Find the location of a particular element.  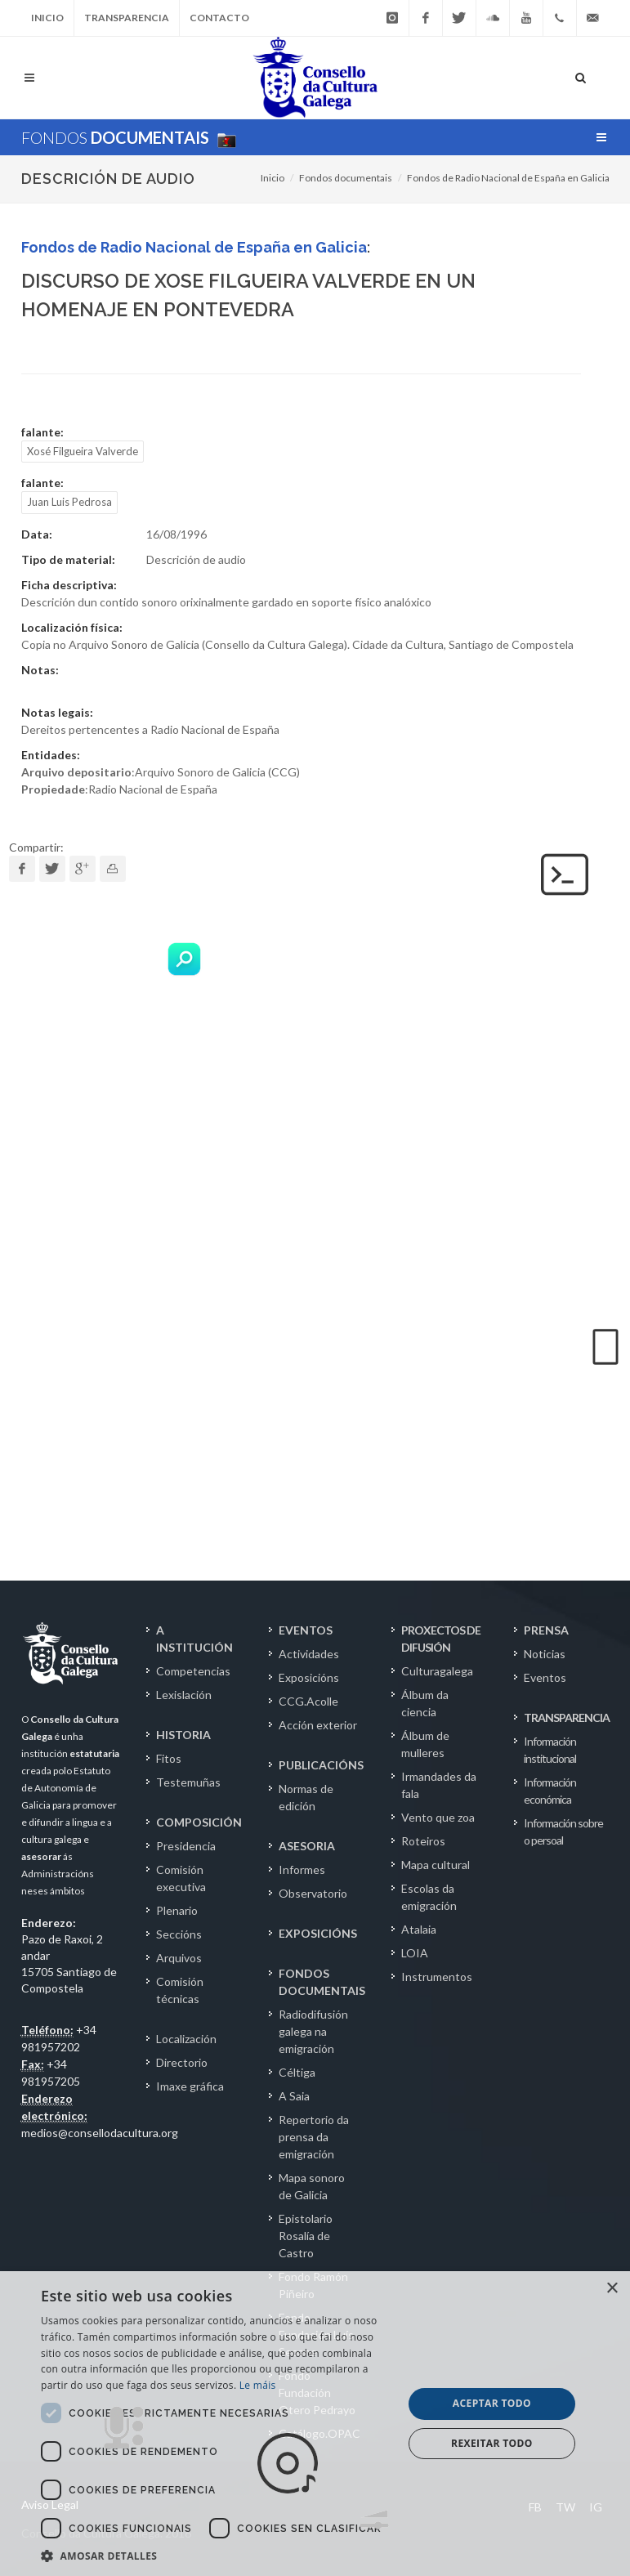

audio CD or music disc is located at coordinates (288, 2463).